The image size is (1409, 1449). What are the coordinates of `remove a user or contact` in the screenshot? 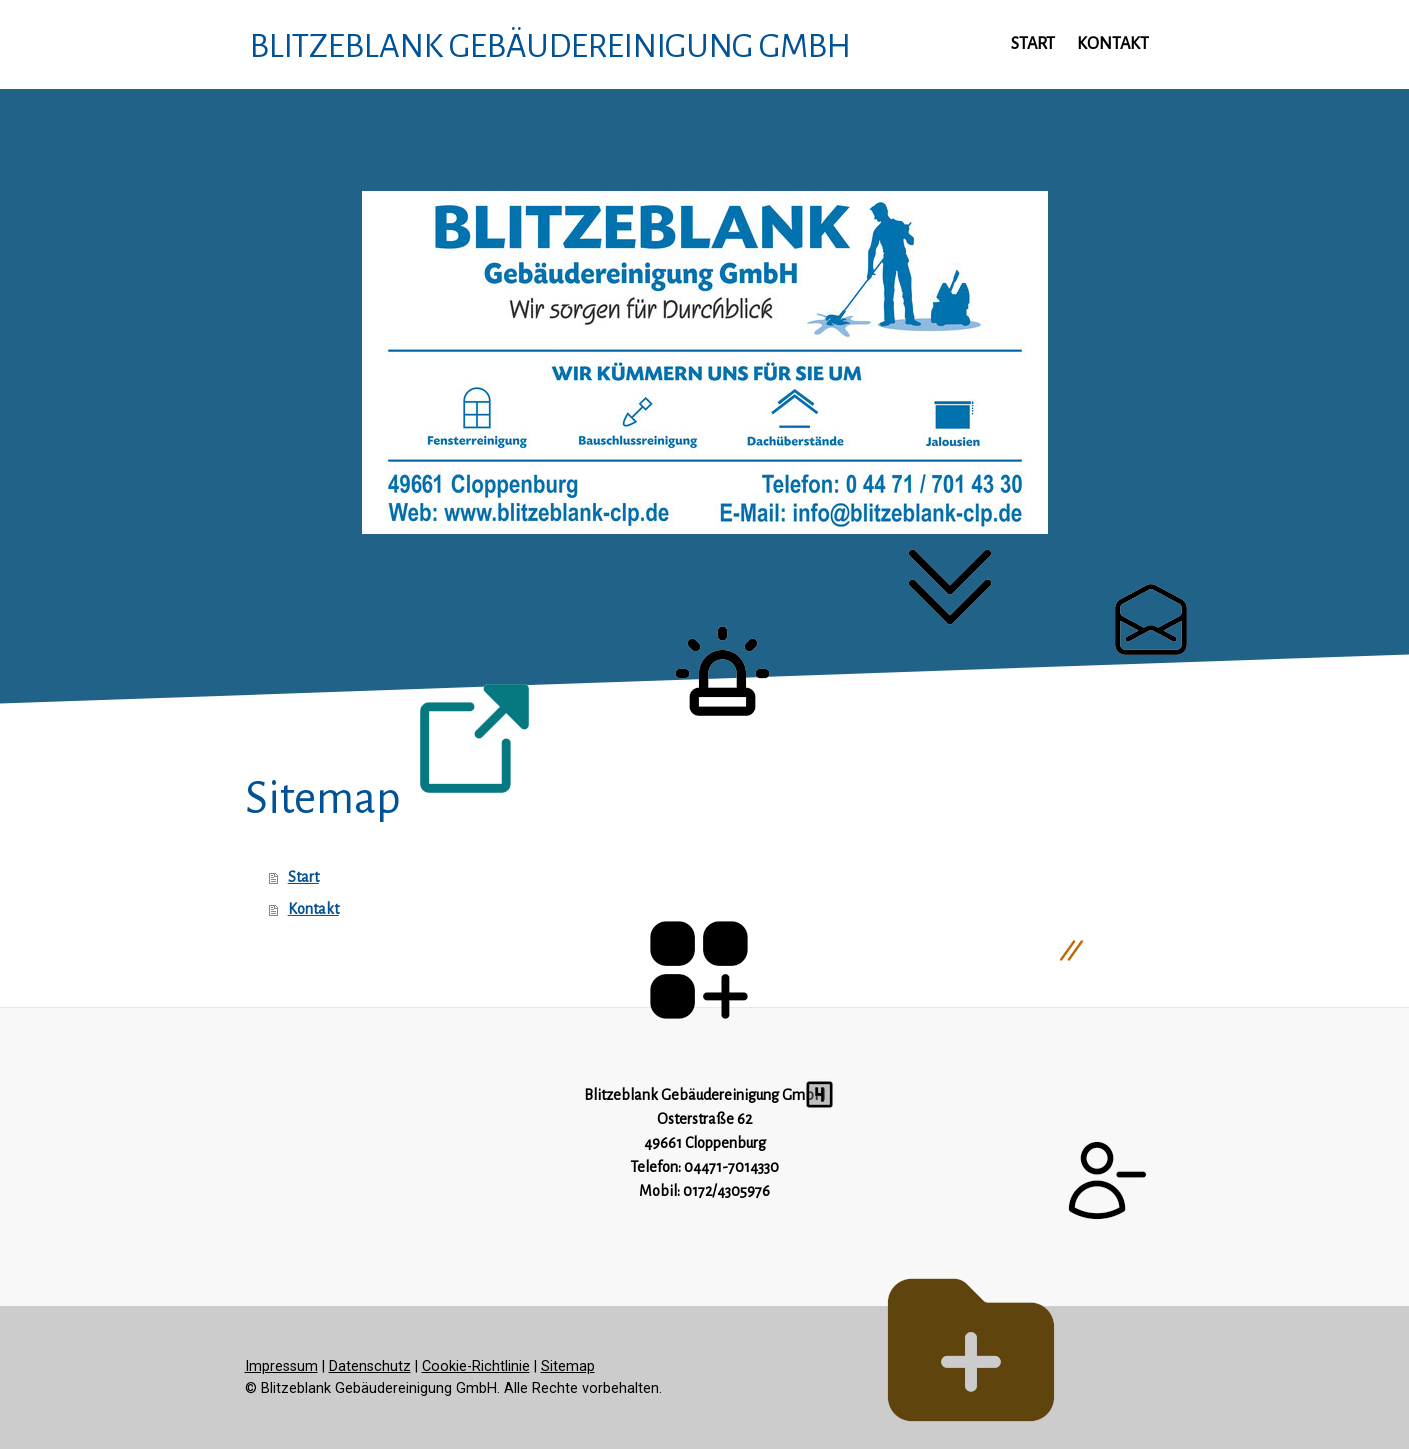 It's located at (1103, 1180).